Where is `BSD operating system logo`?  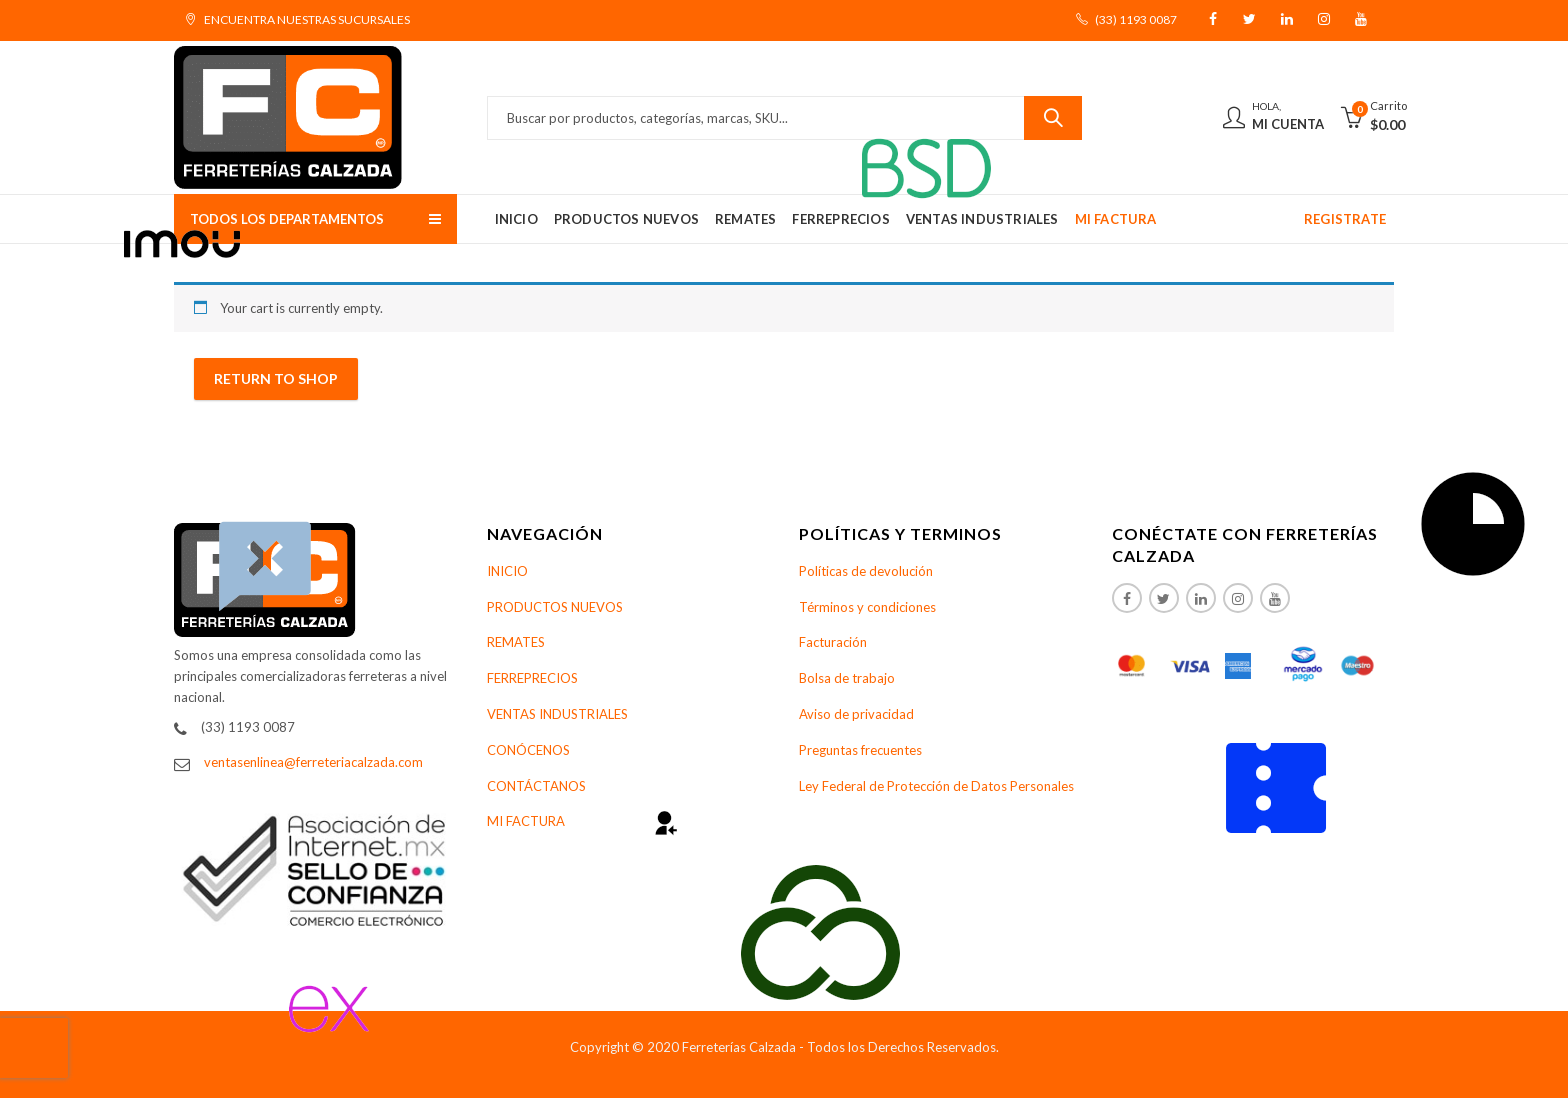
BSD operating system logo is located at coordinates (926, 168).